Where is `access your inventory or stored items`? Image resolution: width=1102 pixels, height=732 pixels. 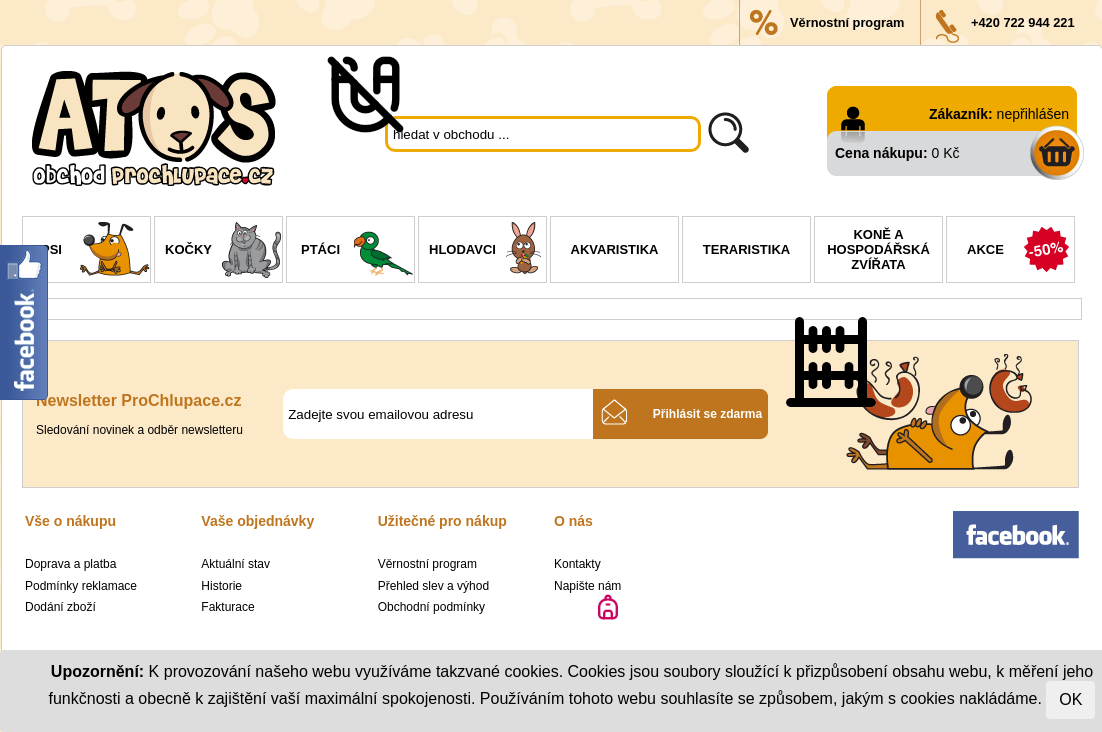
access your inventory or stored items is located at coordinates (608, 607).